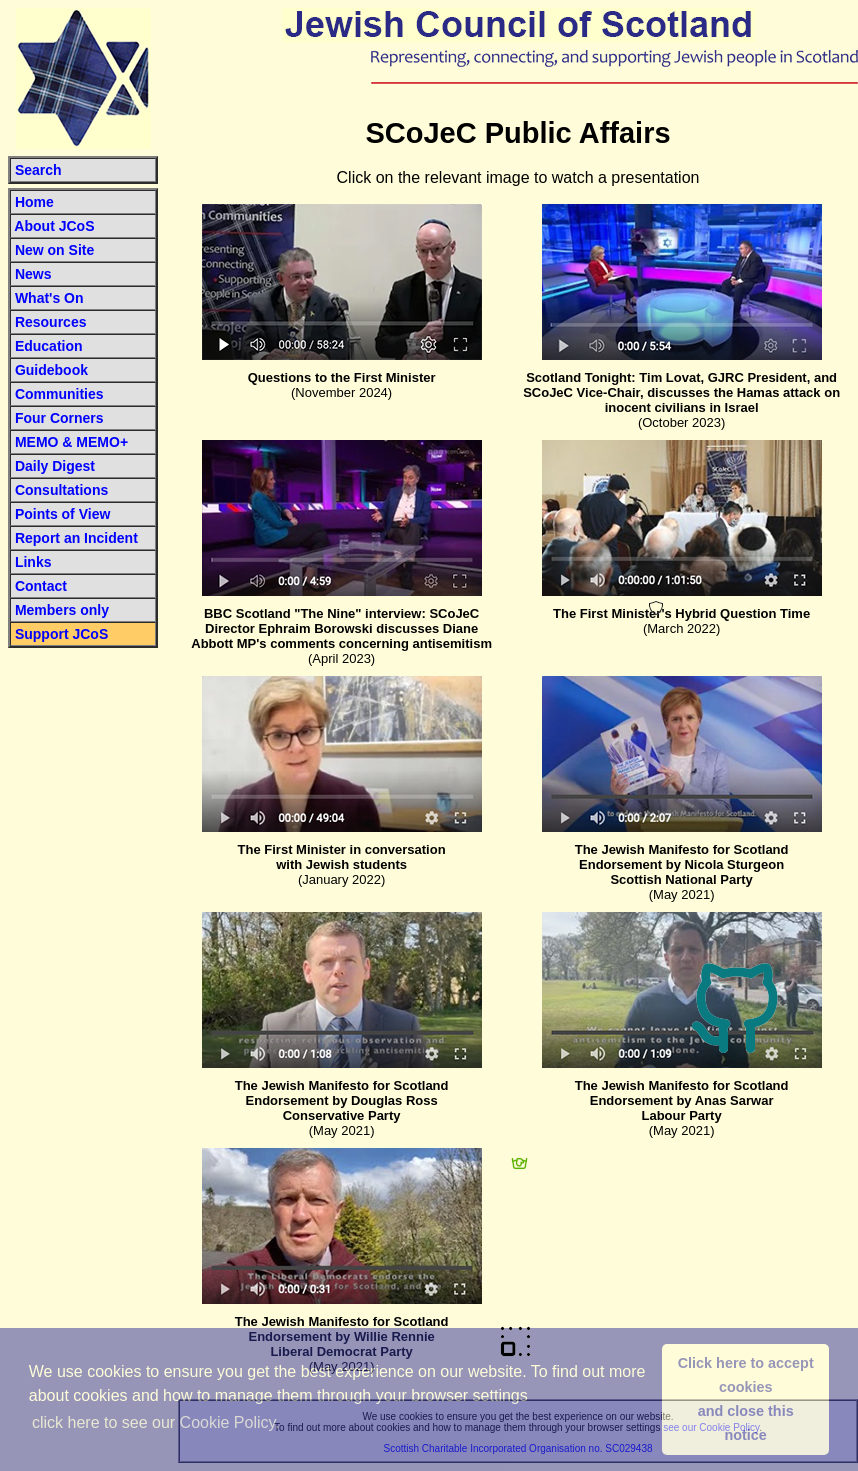 The width and height of the screenshot is (858, 1471). I want to click on view project on github, so click(737, 1008).